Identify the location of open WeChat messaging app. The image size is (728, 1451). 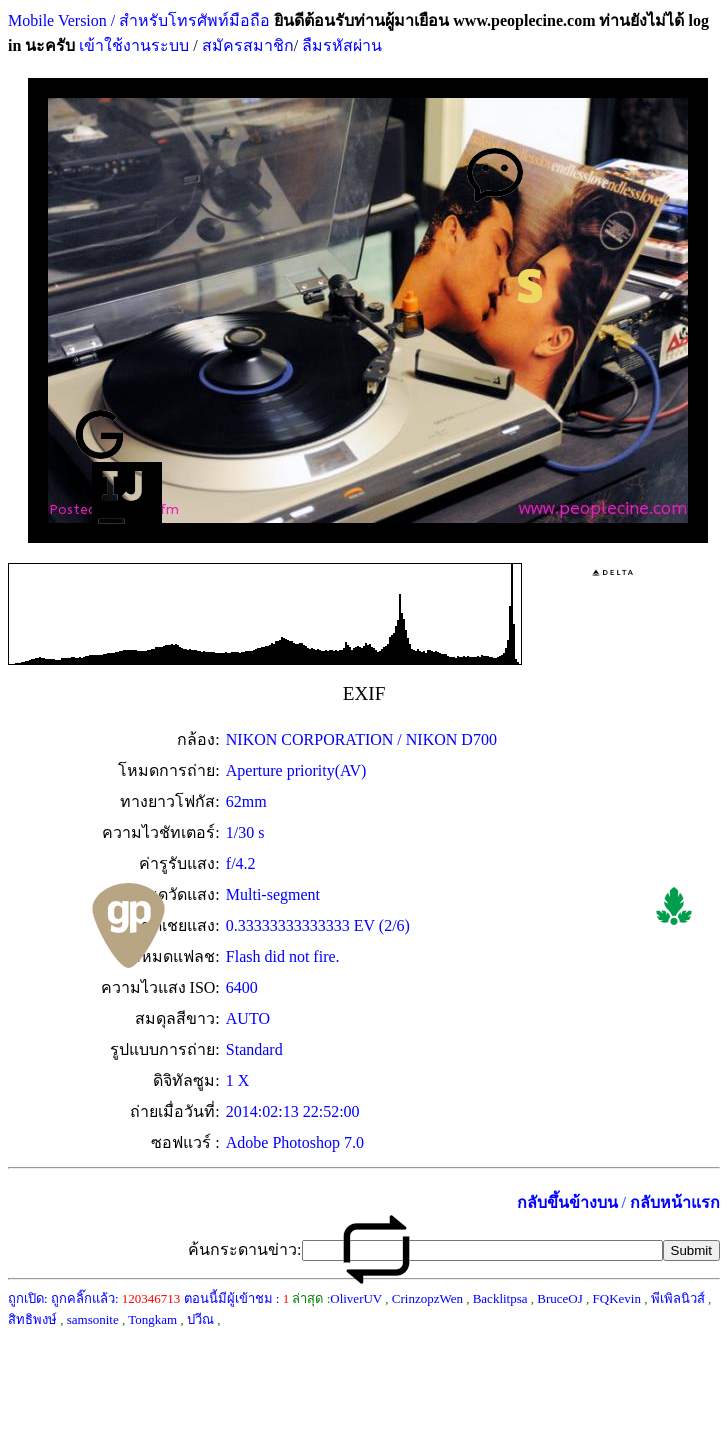
(495, 173).